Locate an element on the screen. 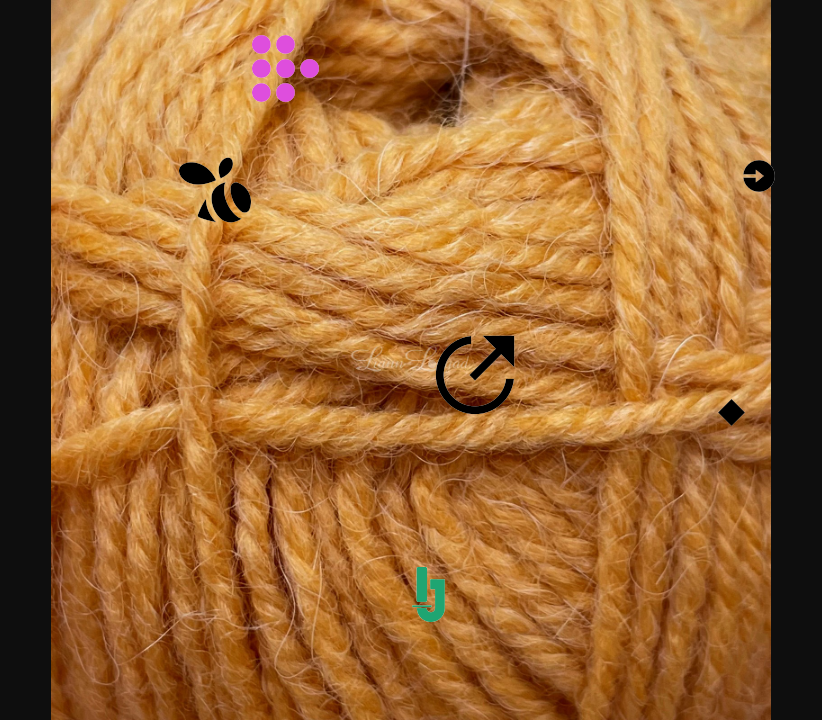 The height and width of the screenshot is (720, 822). share this content is located at coordinates (475, 375).